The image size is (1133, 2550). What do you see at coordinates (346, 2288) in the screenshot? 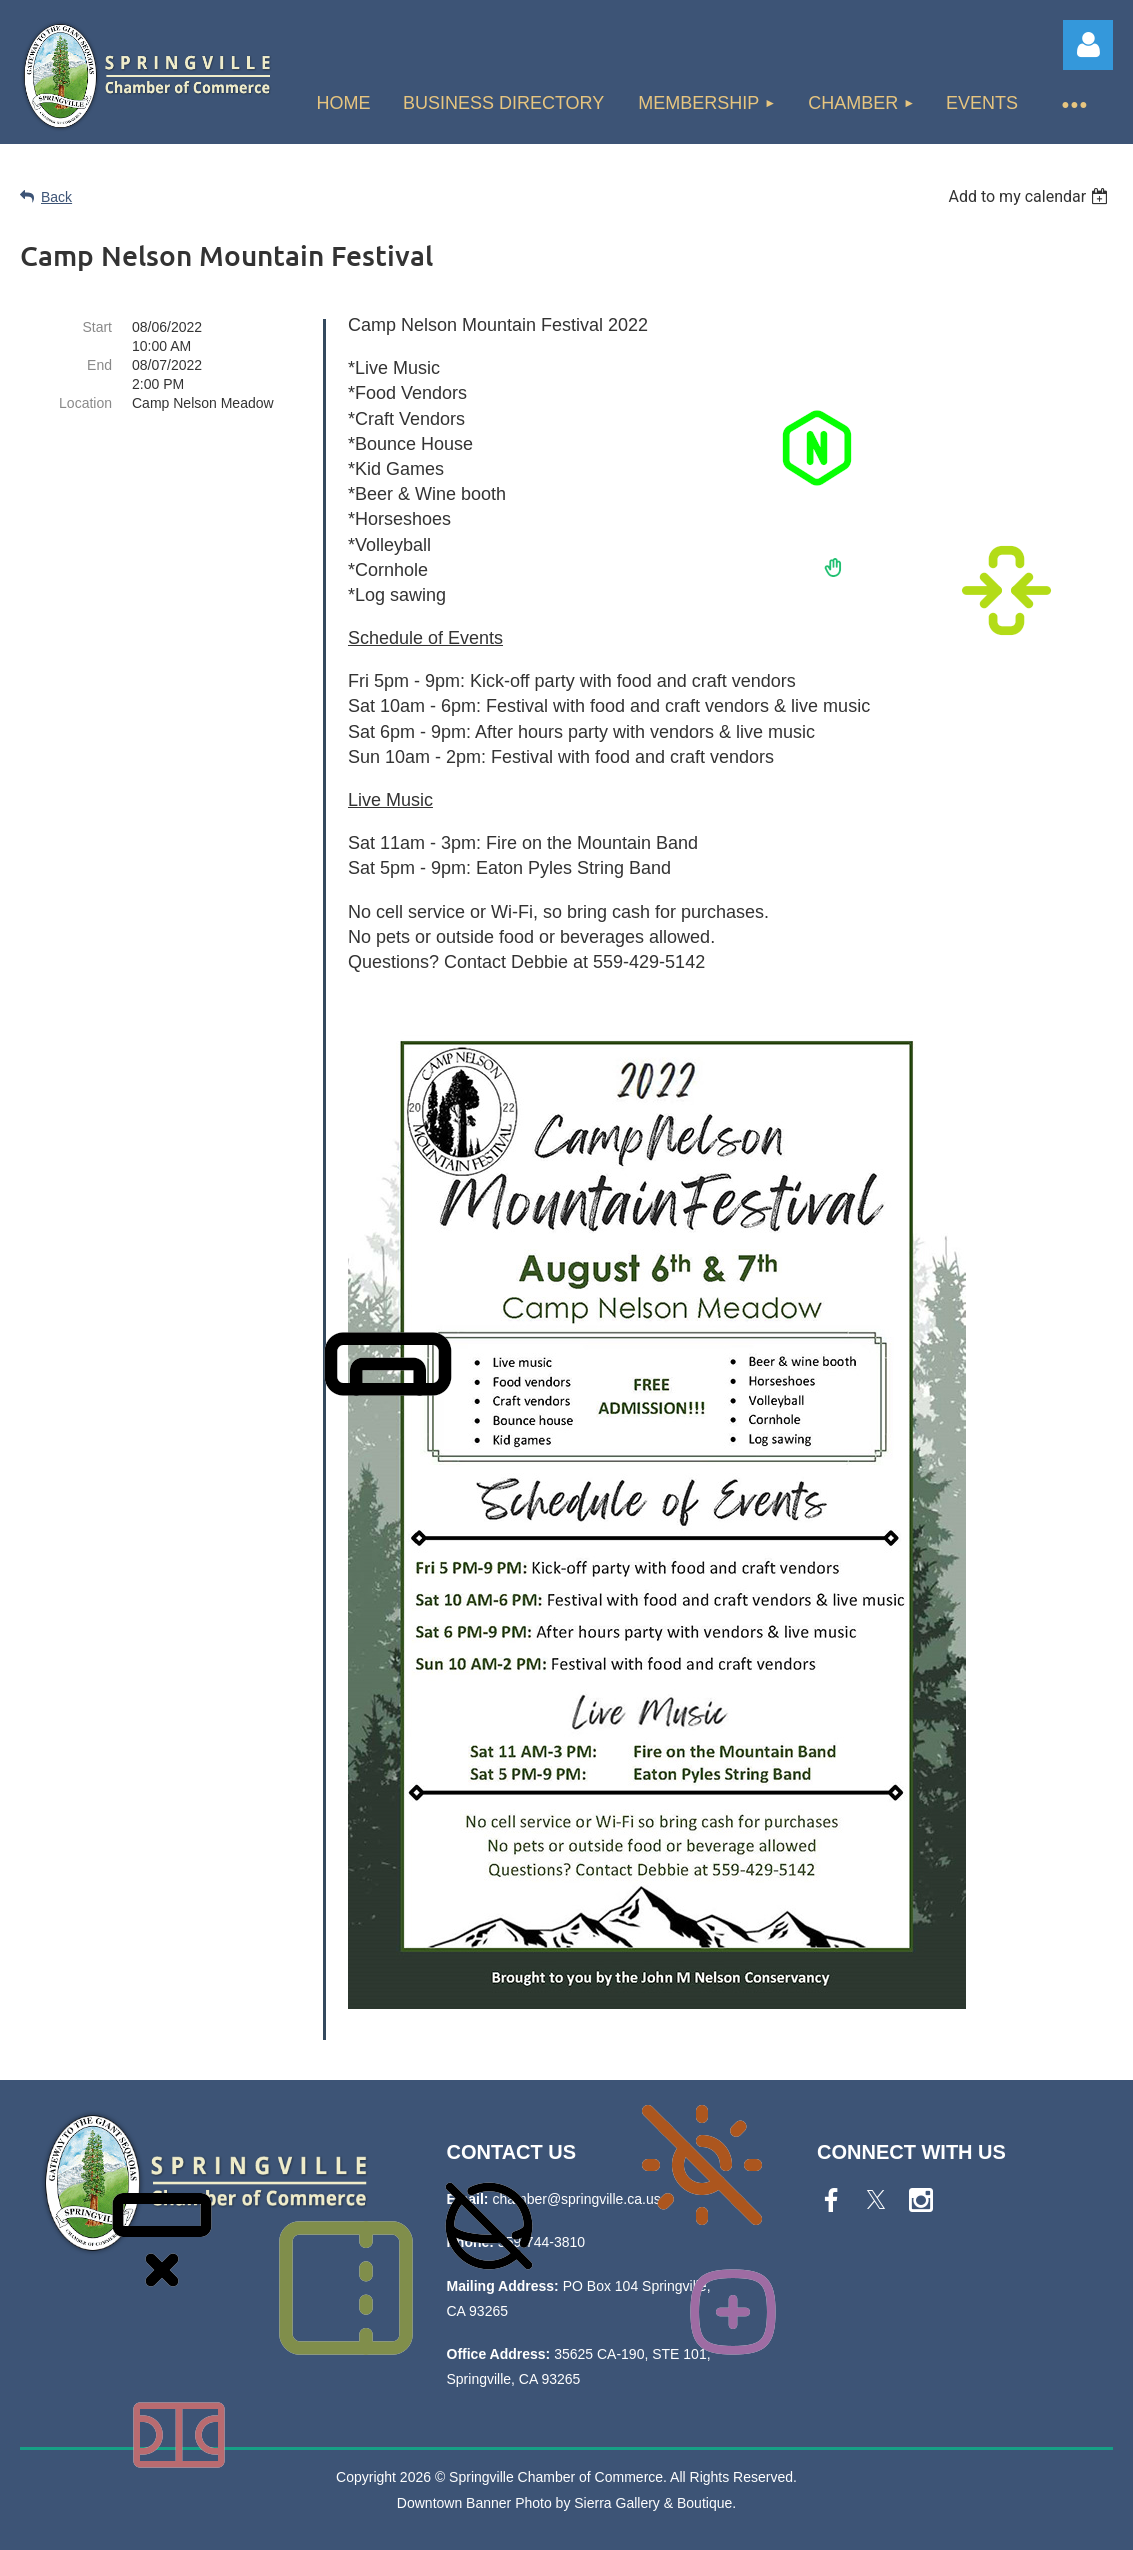
I see `toggle optional right sidebar panel` at bounding box center [346, 2288].